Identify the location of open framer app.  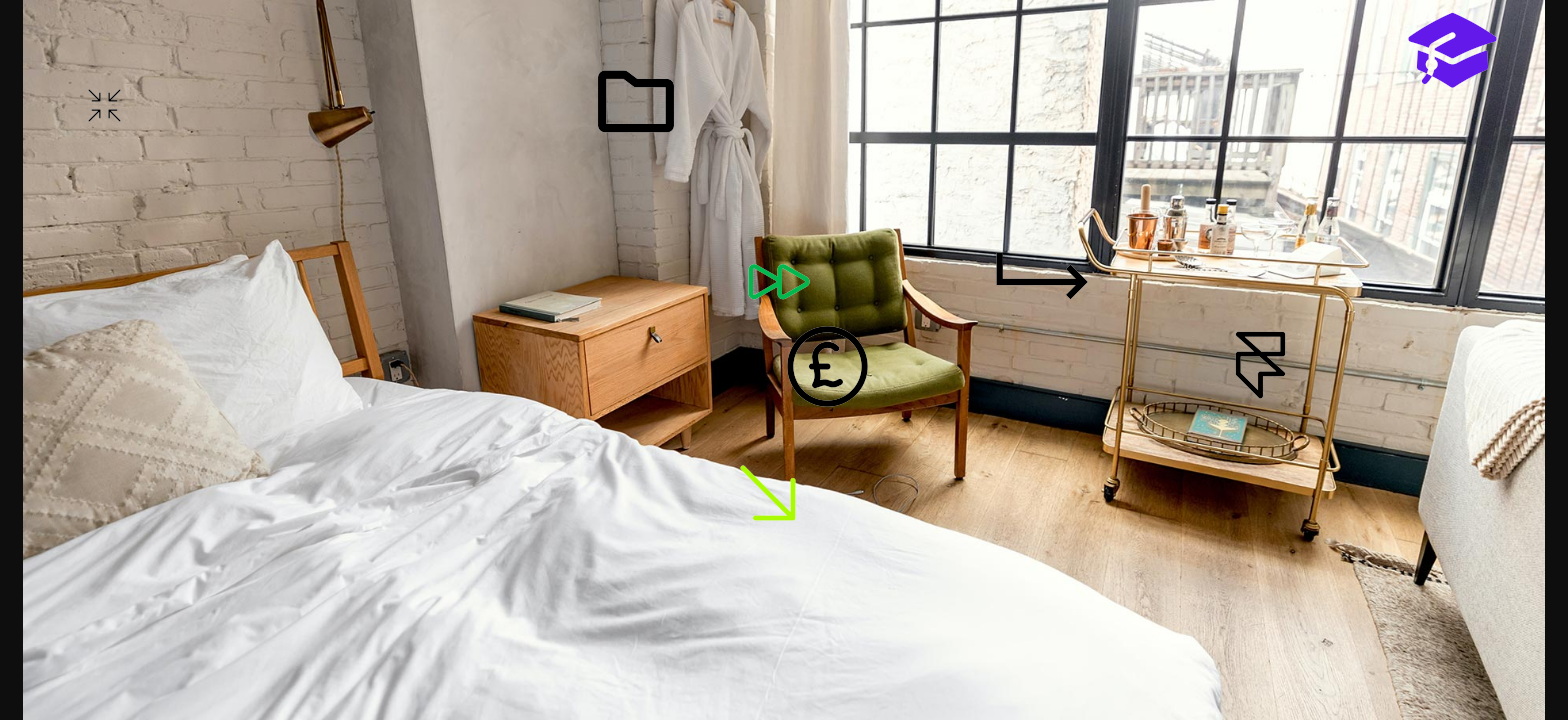
(1260, 361).